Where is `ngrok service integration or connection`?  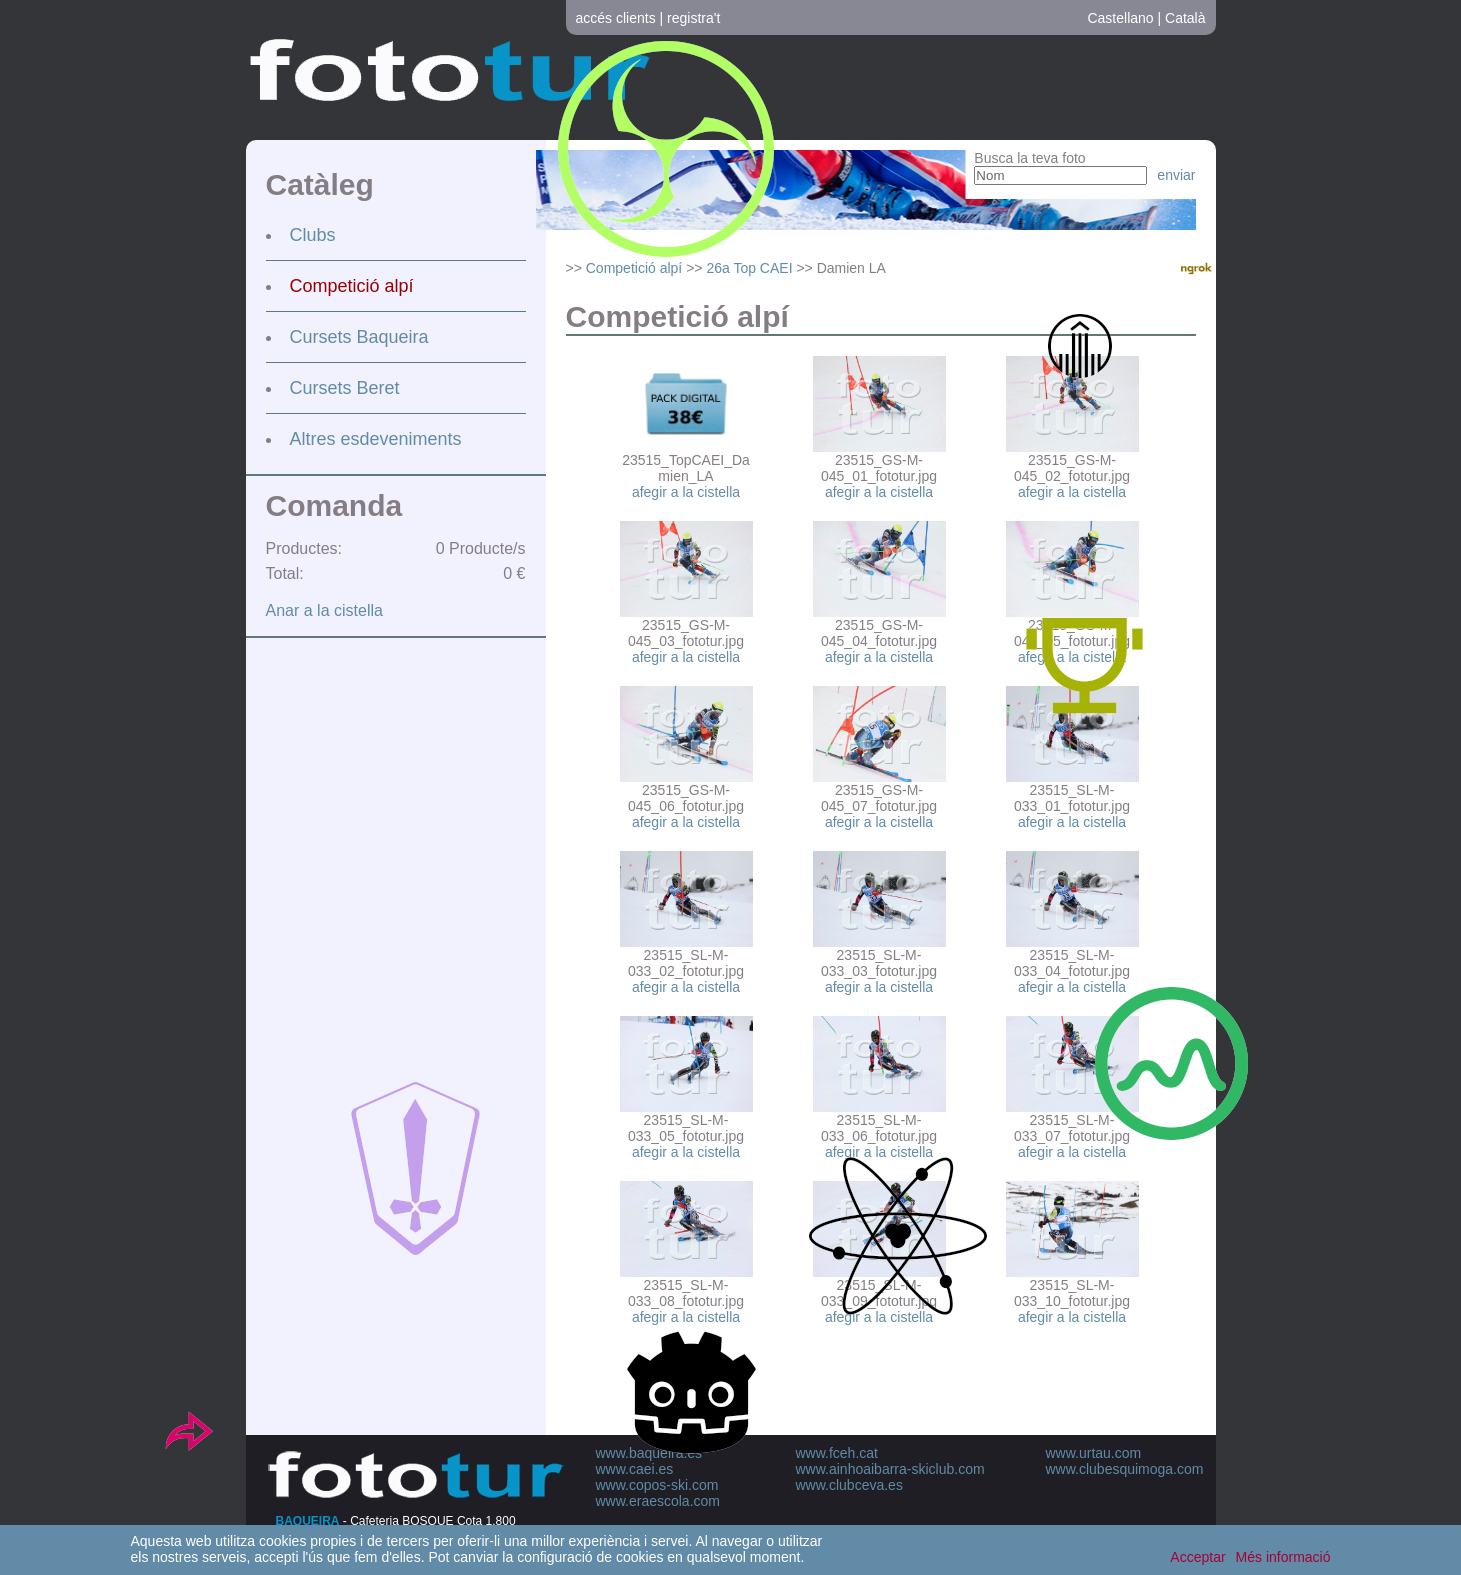
ngrok service integration or connection is located at coordinates (1196, 268).